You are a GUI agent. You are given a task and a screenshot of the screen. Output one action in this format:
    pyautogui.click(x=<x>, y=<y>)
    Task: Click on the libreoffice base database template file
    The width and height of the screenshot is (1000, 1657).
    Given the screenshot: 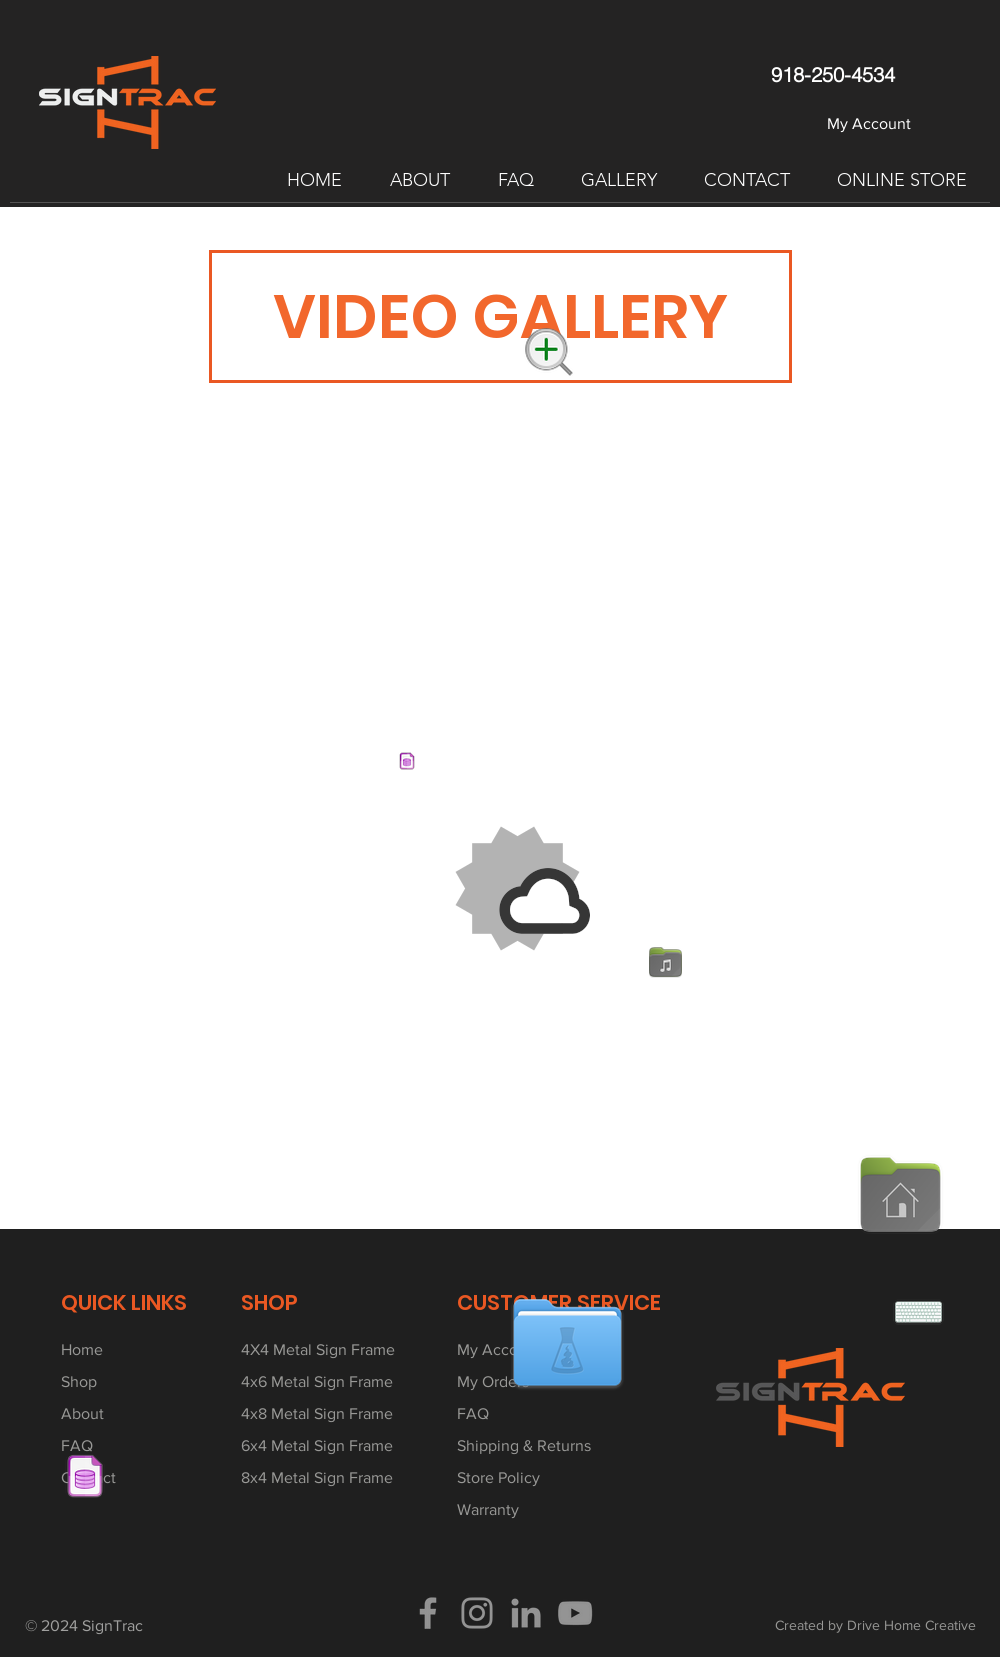 What is the action you would take?
    pyautogui.click(x=407, y=761)
    